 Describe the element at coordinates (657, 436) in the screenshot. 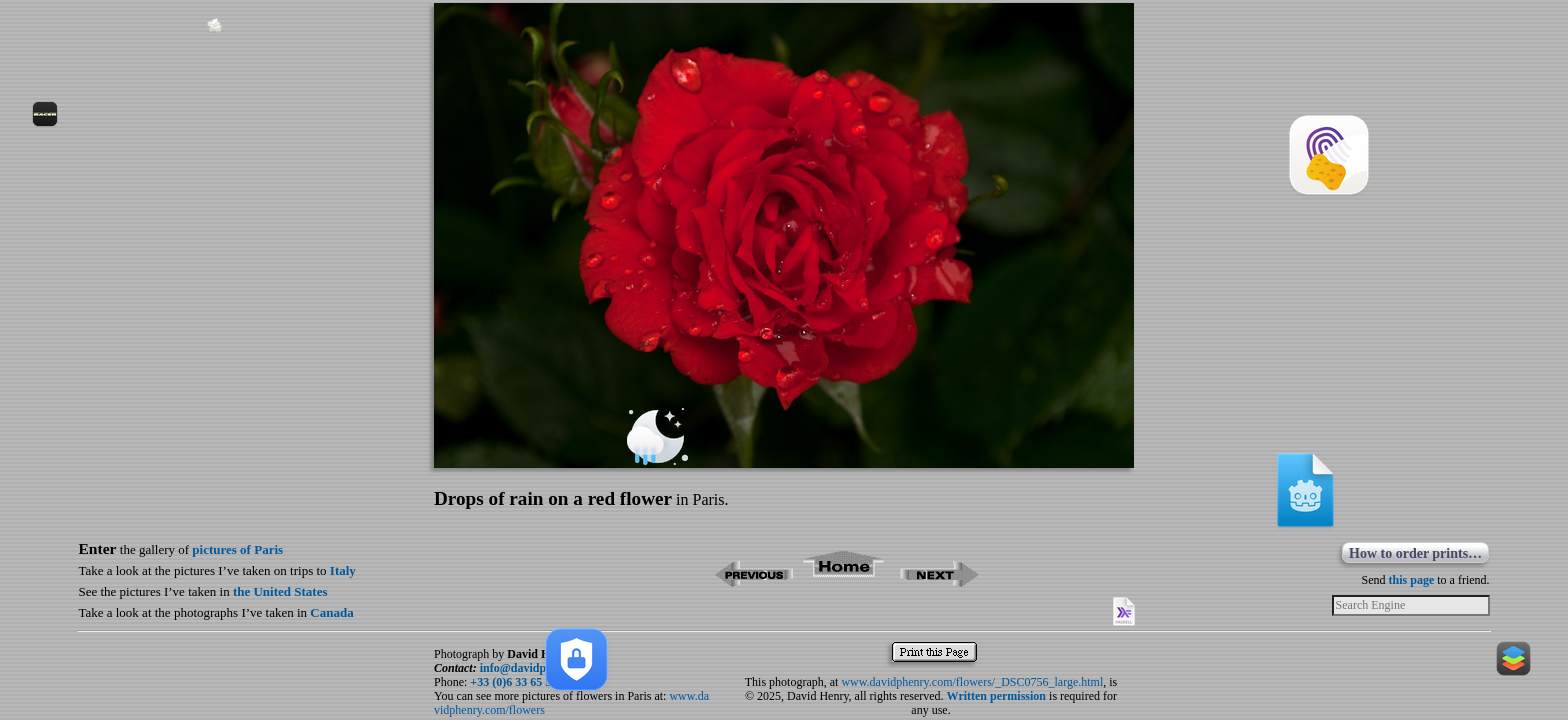

I see `indicates nighttime rain or showers in weather forecast` at that location.